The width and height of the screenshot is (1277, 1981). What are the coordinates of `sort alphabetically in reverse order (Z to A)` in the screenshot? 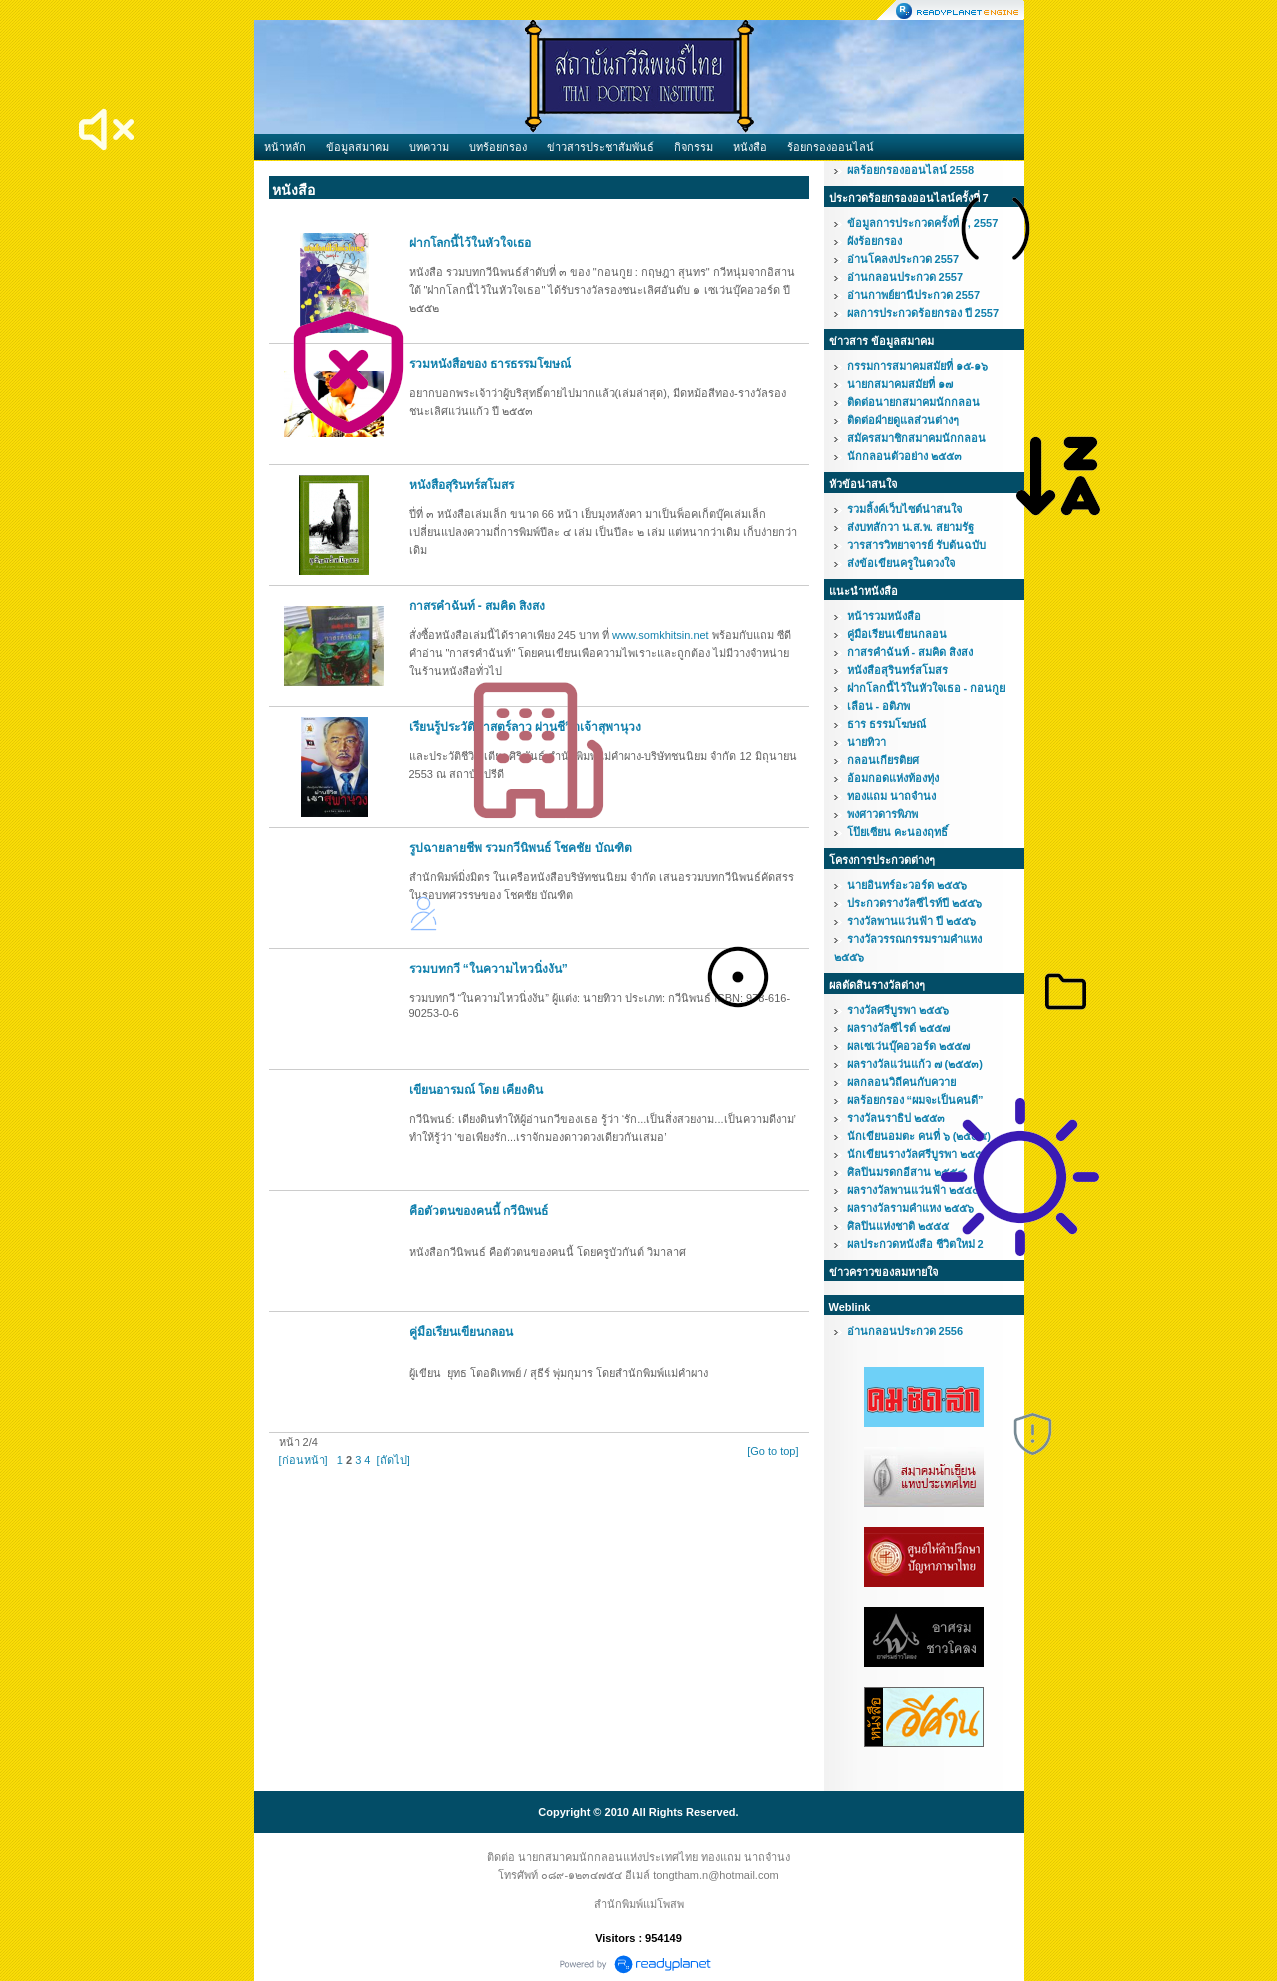 It's located at (1058, 476).